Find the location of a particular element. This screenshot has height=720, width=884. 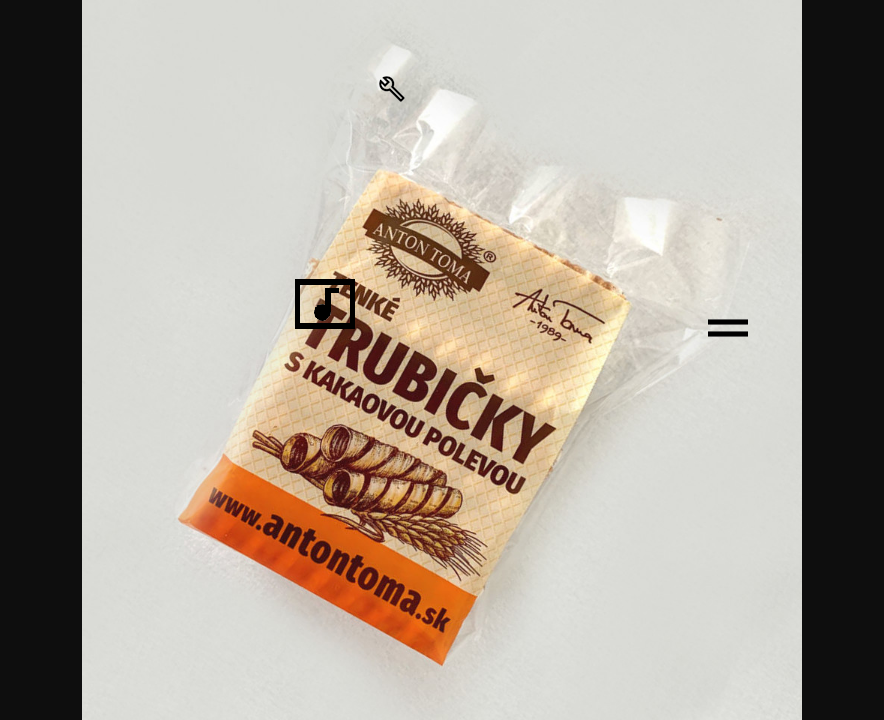

play or browse music videos is located at coordinates (325, 304).